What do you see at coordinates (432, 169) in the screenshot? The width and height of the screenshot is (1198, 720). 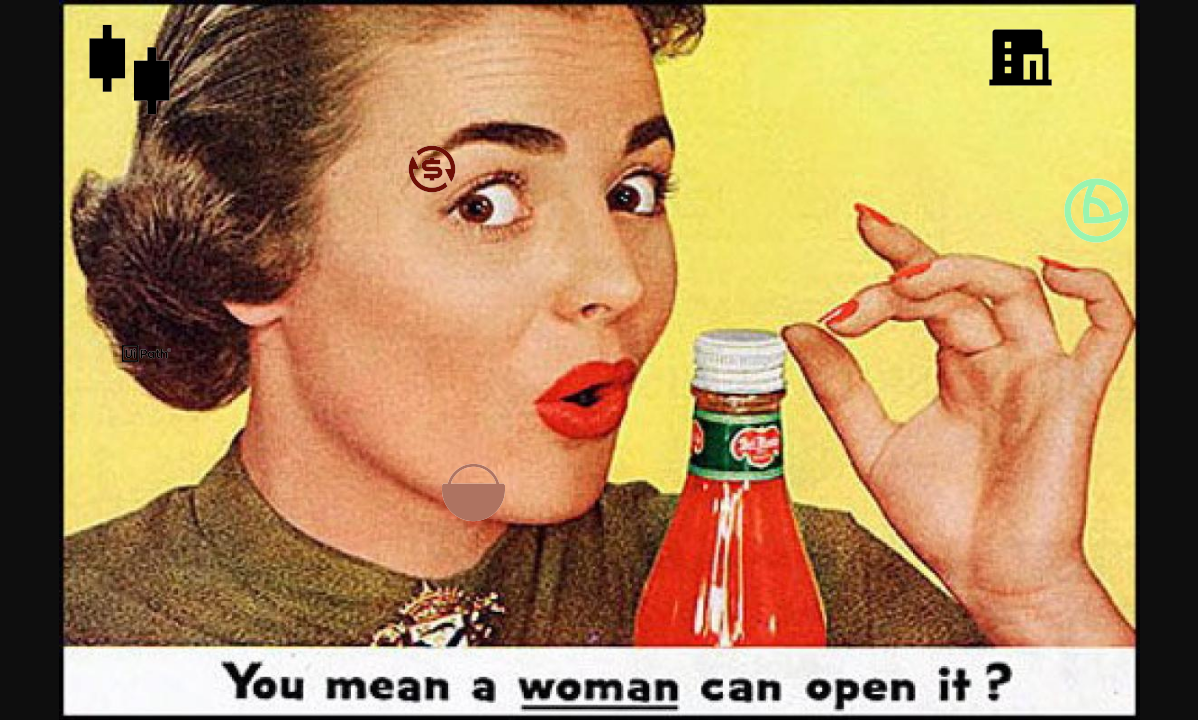 I see `currency exchange or conversion` at bounding box center [432, 169].